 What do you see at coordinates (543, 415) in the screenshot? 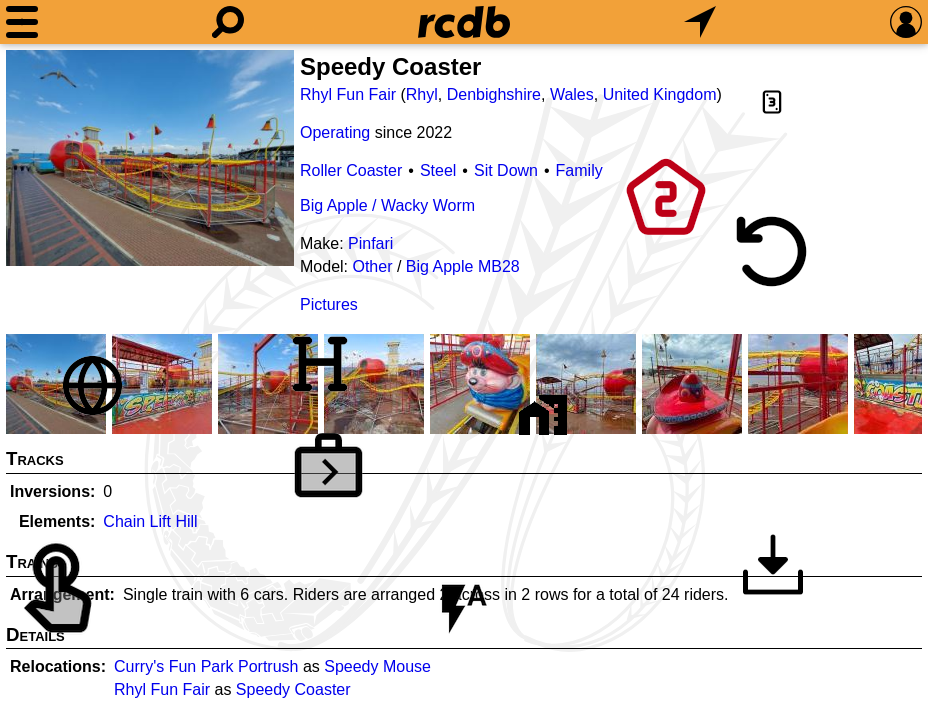
I see `switch between home and office mode` at bounding box center [543, 415].